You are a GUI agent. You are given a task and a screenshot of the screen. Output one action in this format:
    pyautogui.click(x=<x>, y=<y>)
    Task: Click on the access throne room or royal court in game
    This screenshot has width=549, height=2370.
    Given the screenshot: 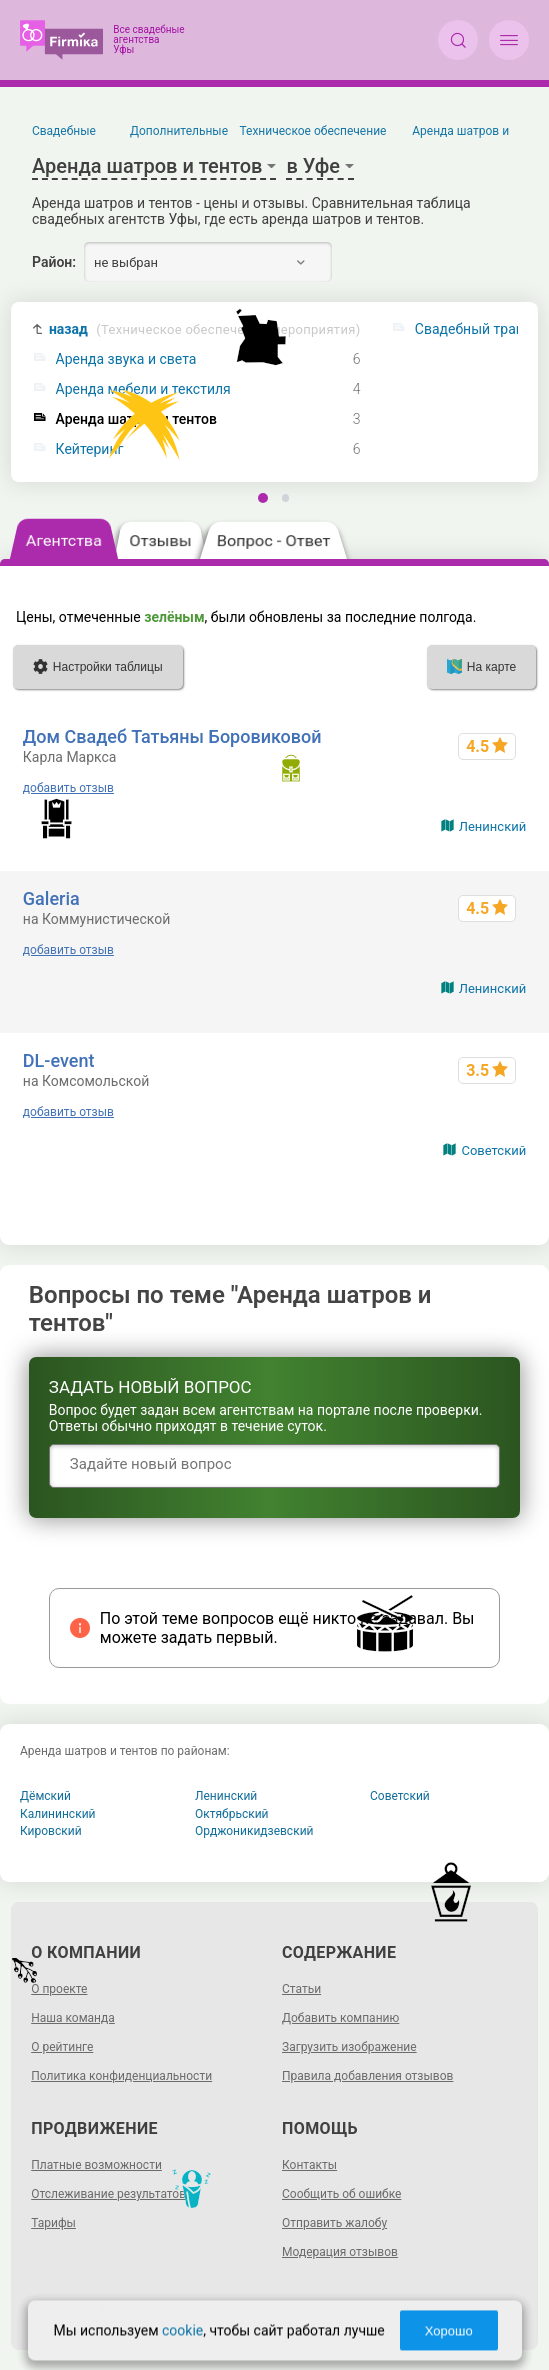 What is the action you would take?
    pyautogui.click(x=56, y=818)
    